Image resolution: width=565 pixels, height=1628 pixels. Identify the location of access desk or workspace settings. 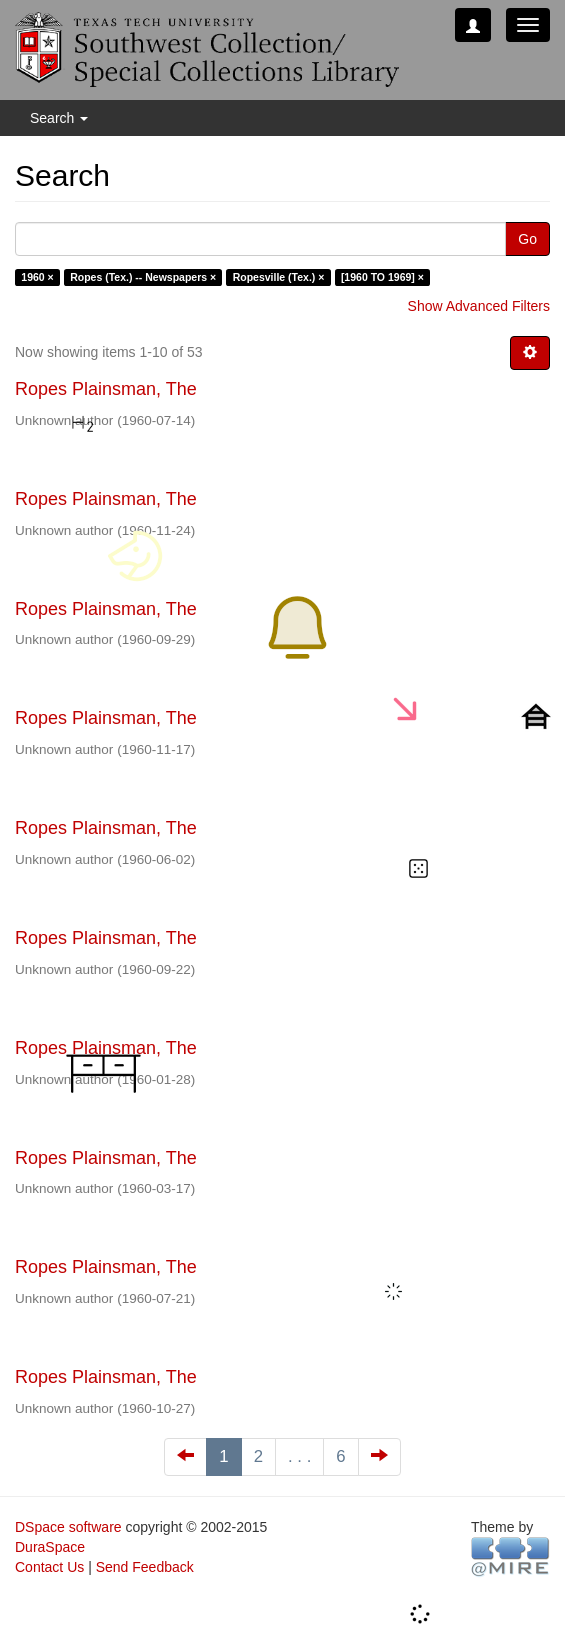
(103, 1072).